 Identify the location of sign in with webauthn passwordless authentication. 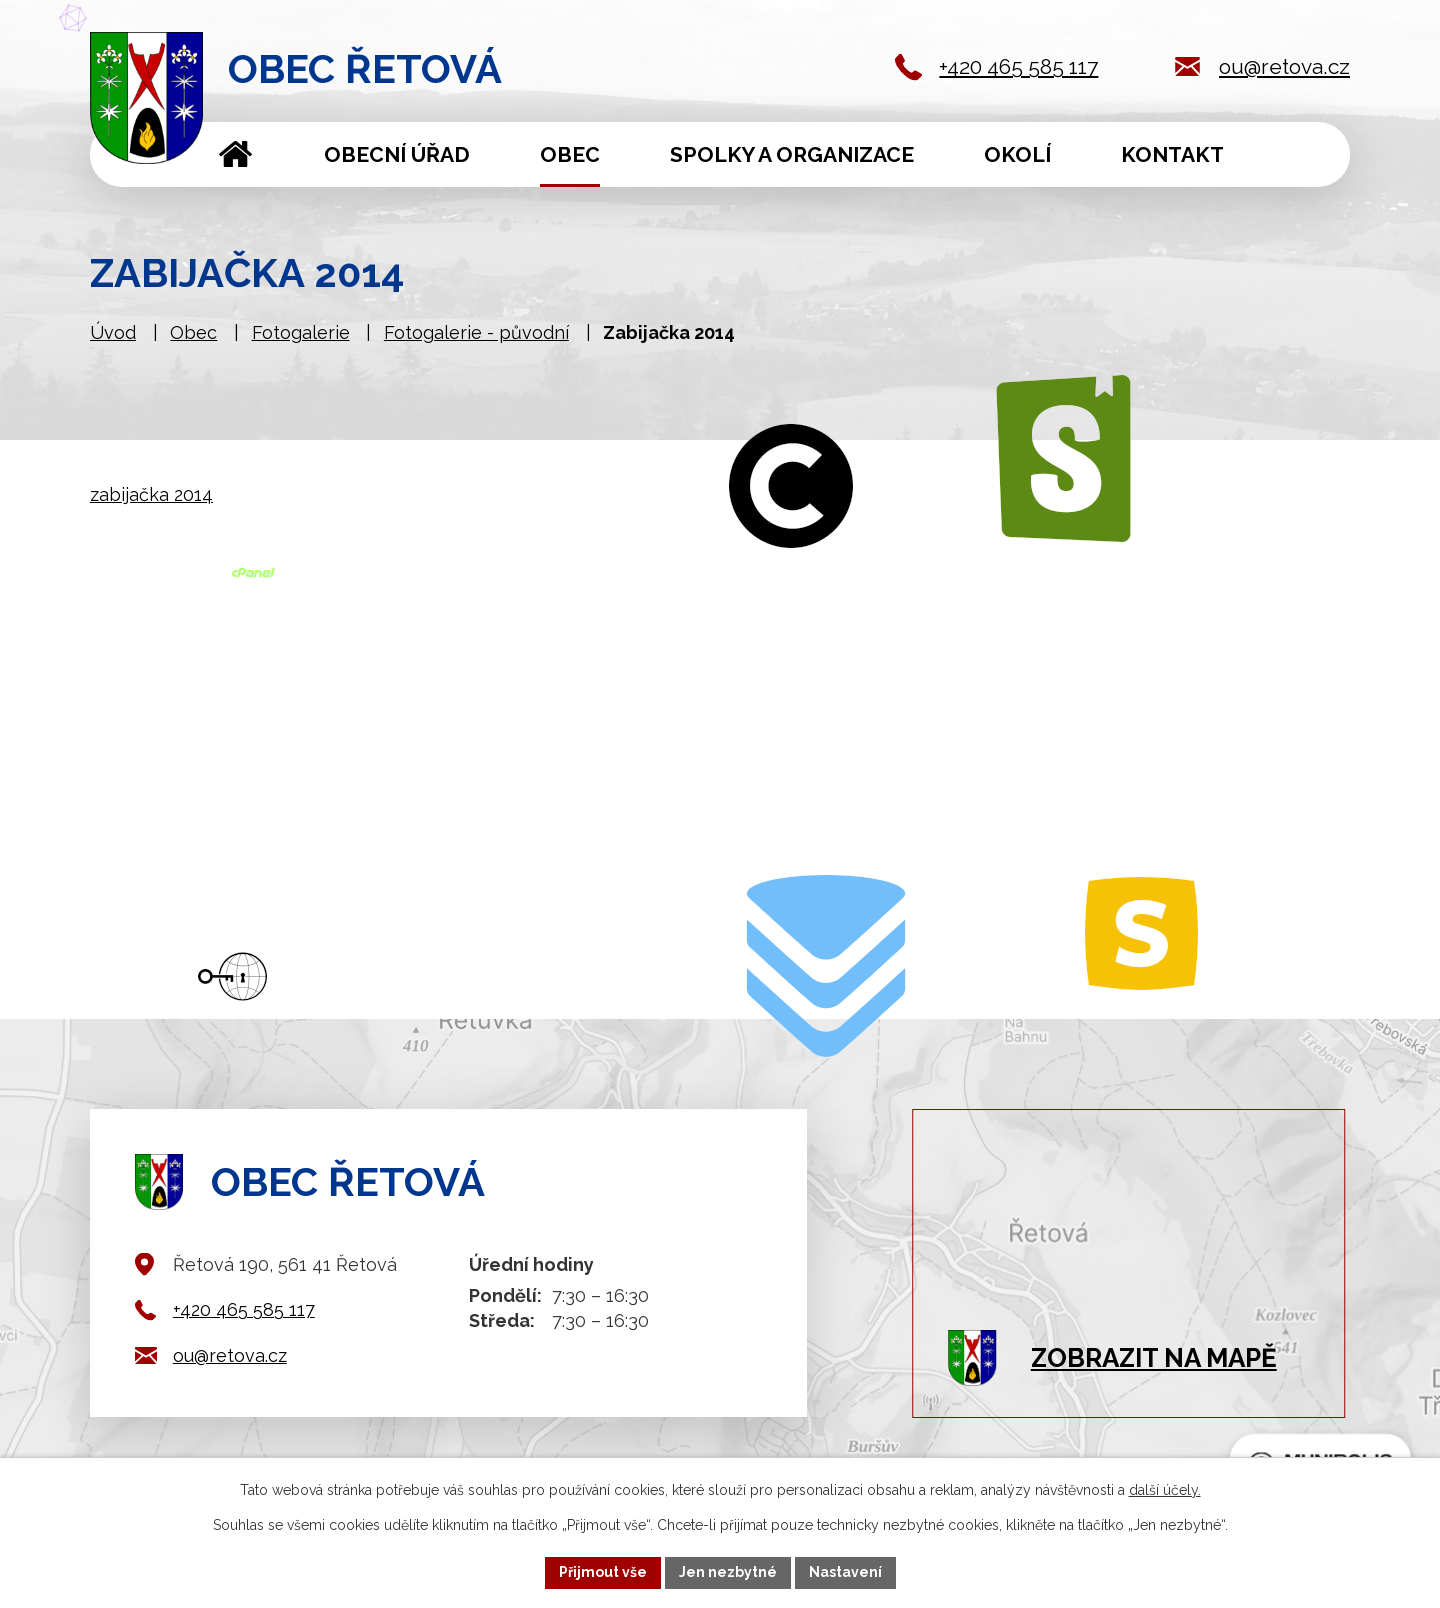
(232, 976).